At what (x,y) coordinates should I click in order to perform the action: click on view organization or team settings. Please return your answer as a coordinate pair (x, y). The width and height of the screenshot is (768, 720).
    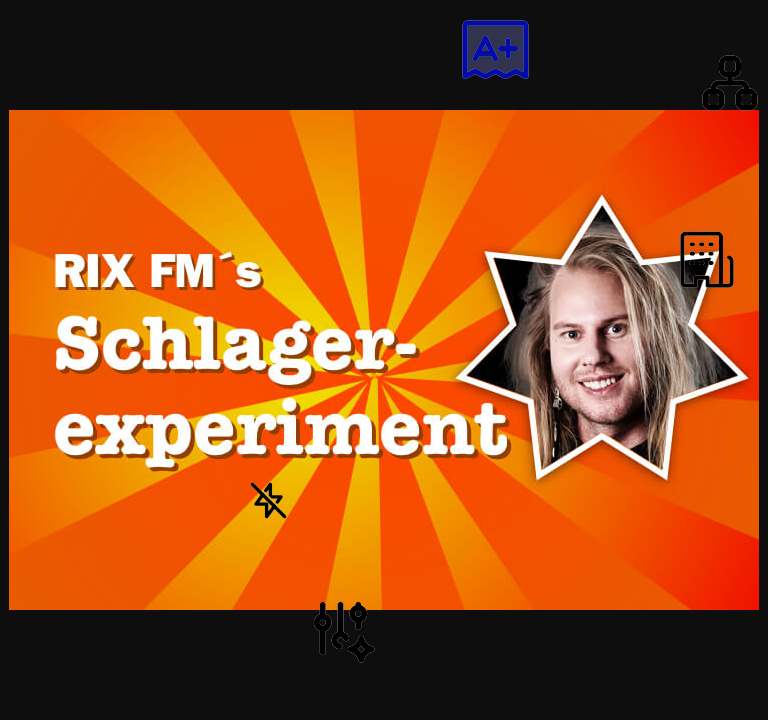
    Looking at the image, I should click on (707, 261).